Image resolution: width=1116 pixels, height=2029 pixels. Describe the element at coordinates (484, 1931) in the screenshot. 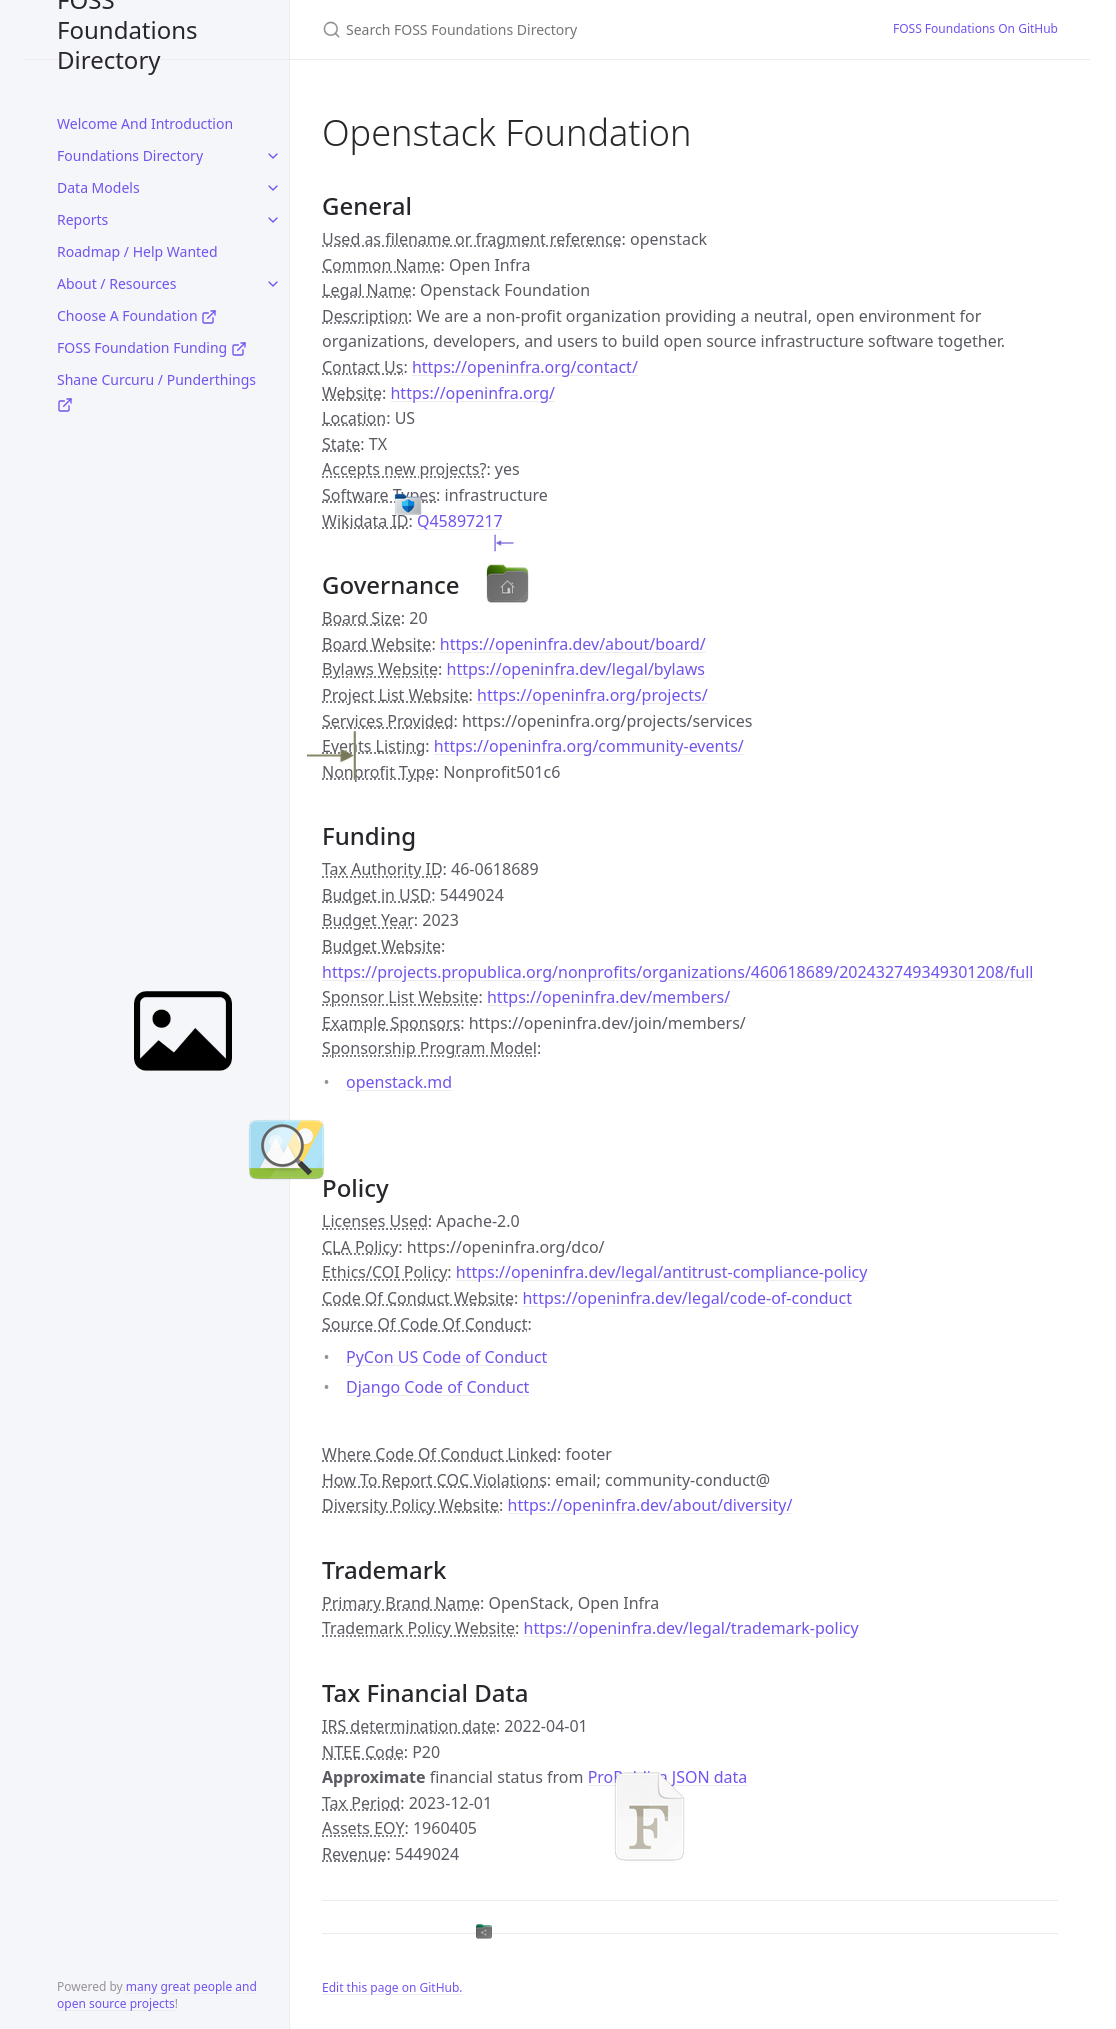

I see `access your public shared folder` at that location.